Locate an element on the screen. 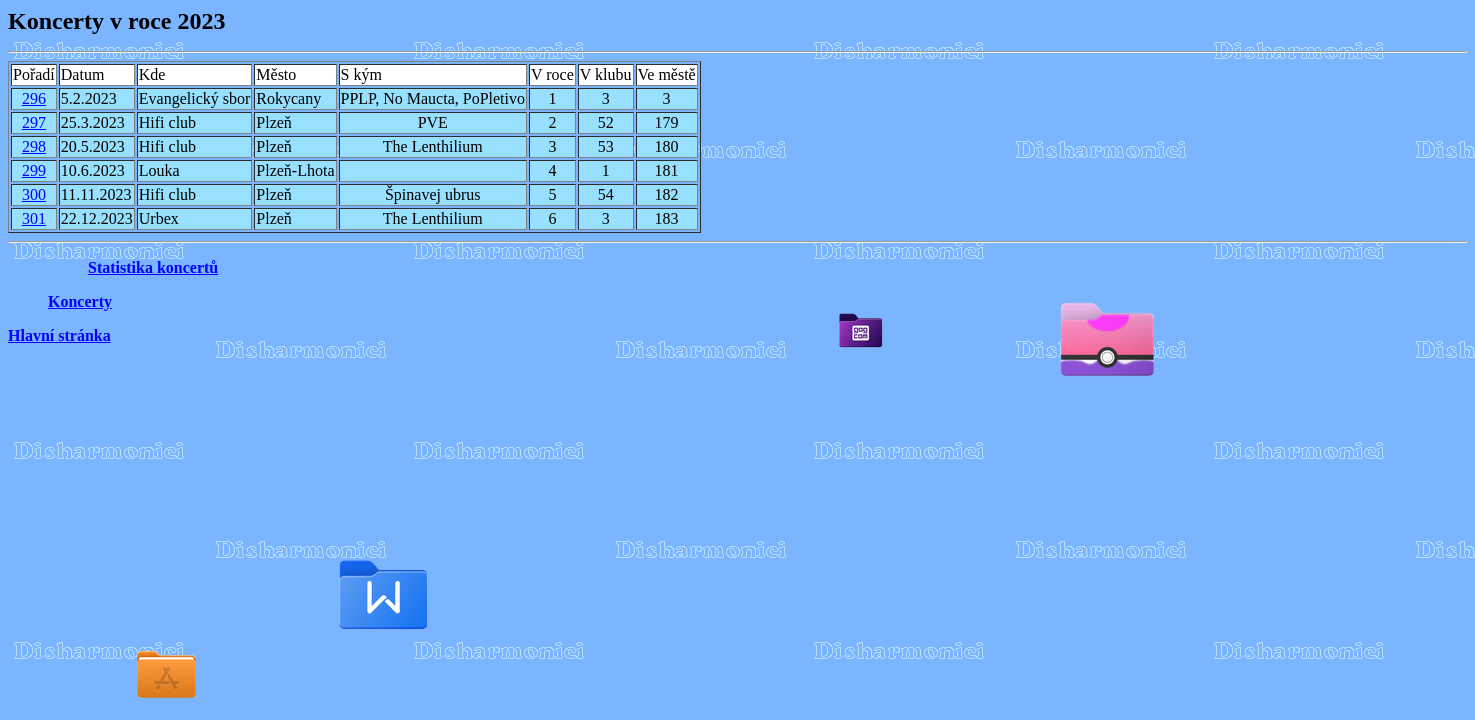  open templates folder is located at coordinates (166, 674).